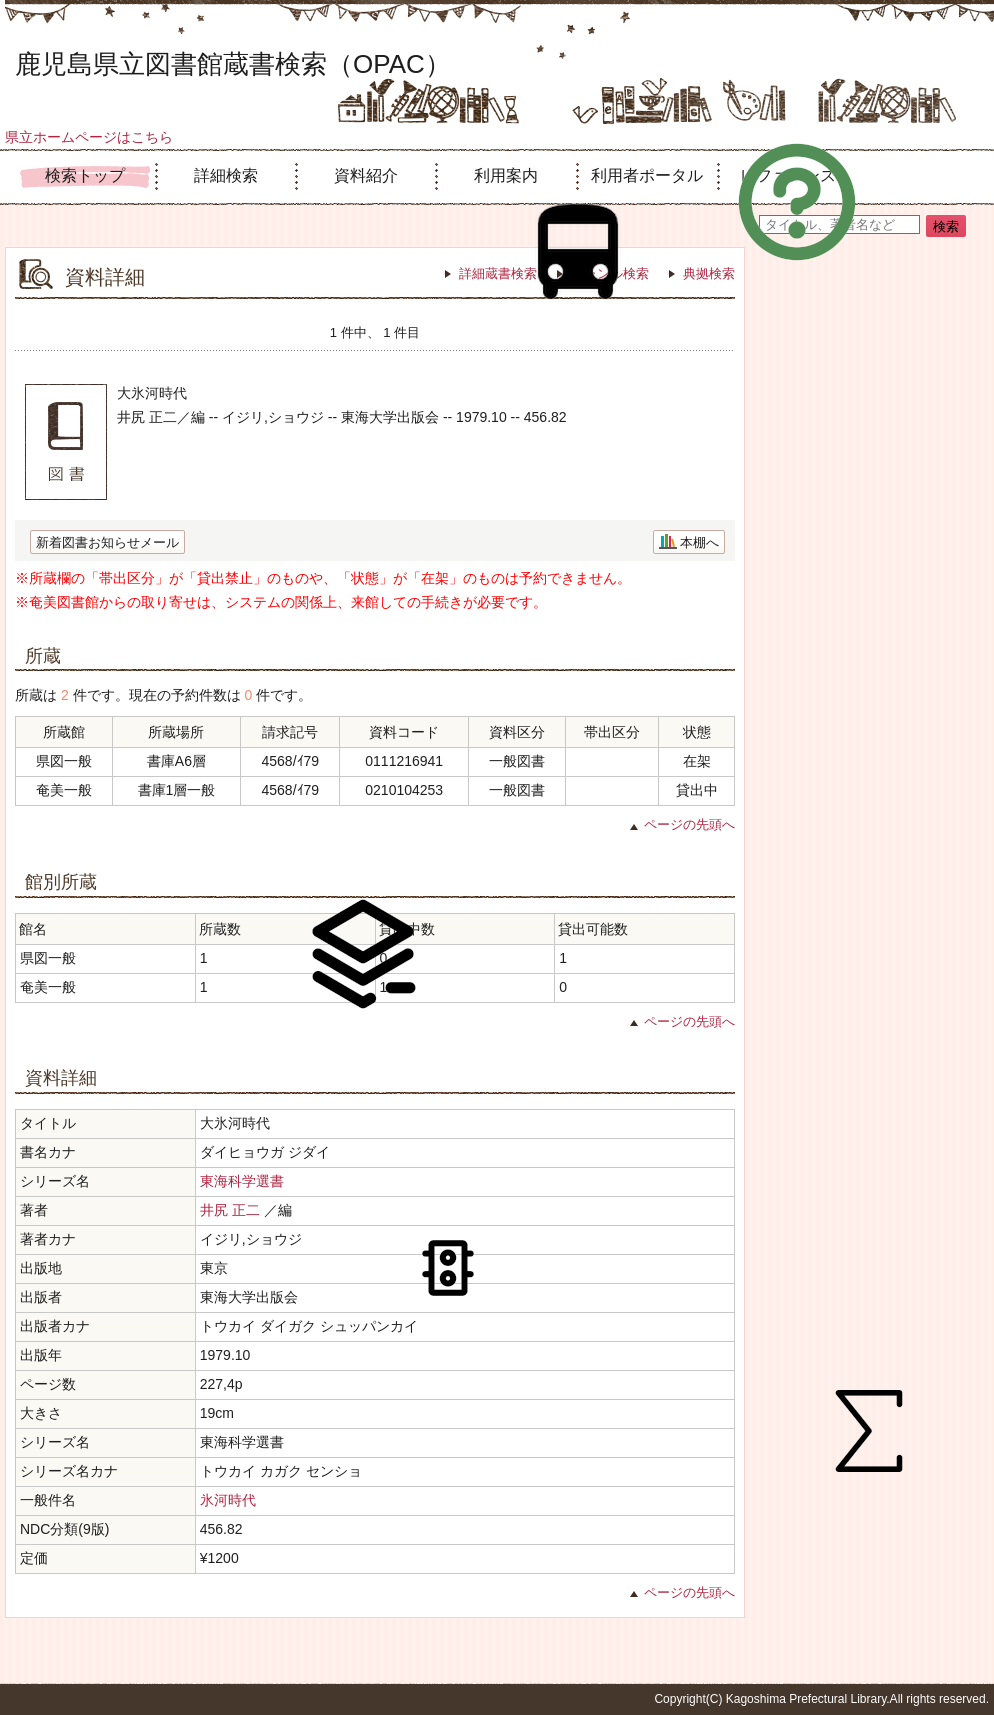 This screenshot has height=1715, width=994. Describe the element at coordinates (797, 202) in the screenshot. I see `access help or FAQ section` at that location.